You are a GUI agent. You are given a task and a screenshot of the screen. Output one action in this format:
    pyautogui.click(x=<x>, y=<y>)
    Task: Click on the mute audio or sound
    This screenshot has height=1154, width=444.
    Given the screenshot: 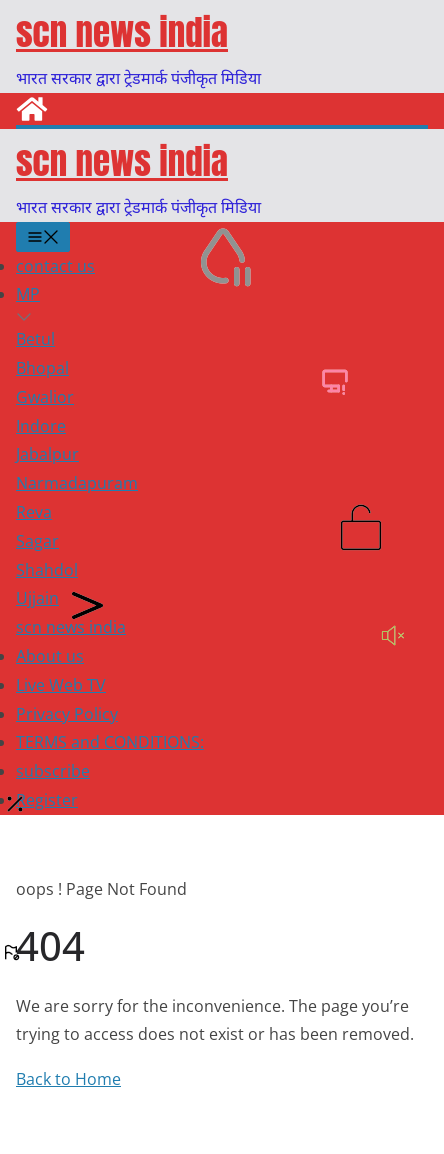 What is the action you would take?
    pyautogui.click(x=392, y=635)
    